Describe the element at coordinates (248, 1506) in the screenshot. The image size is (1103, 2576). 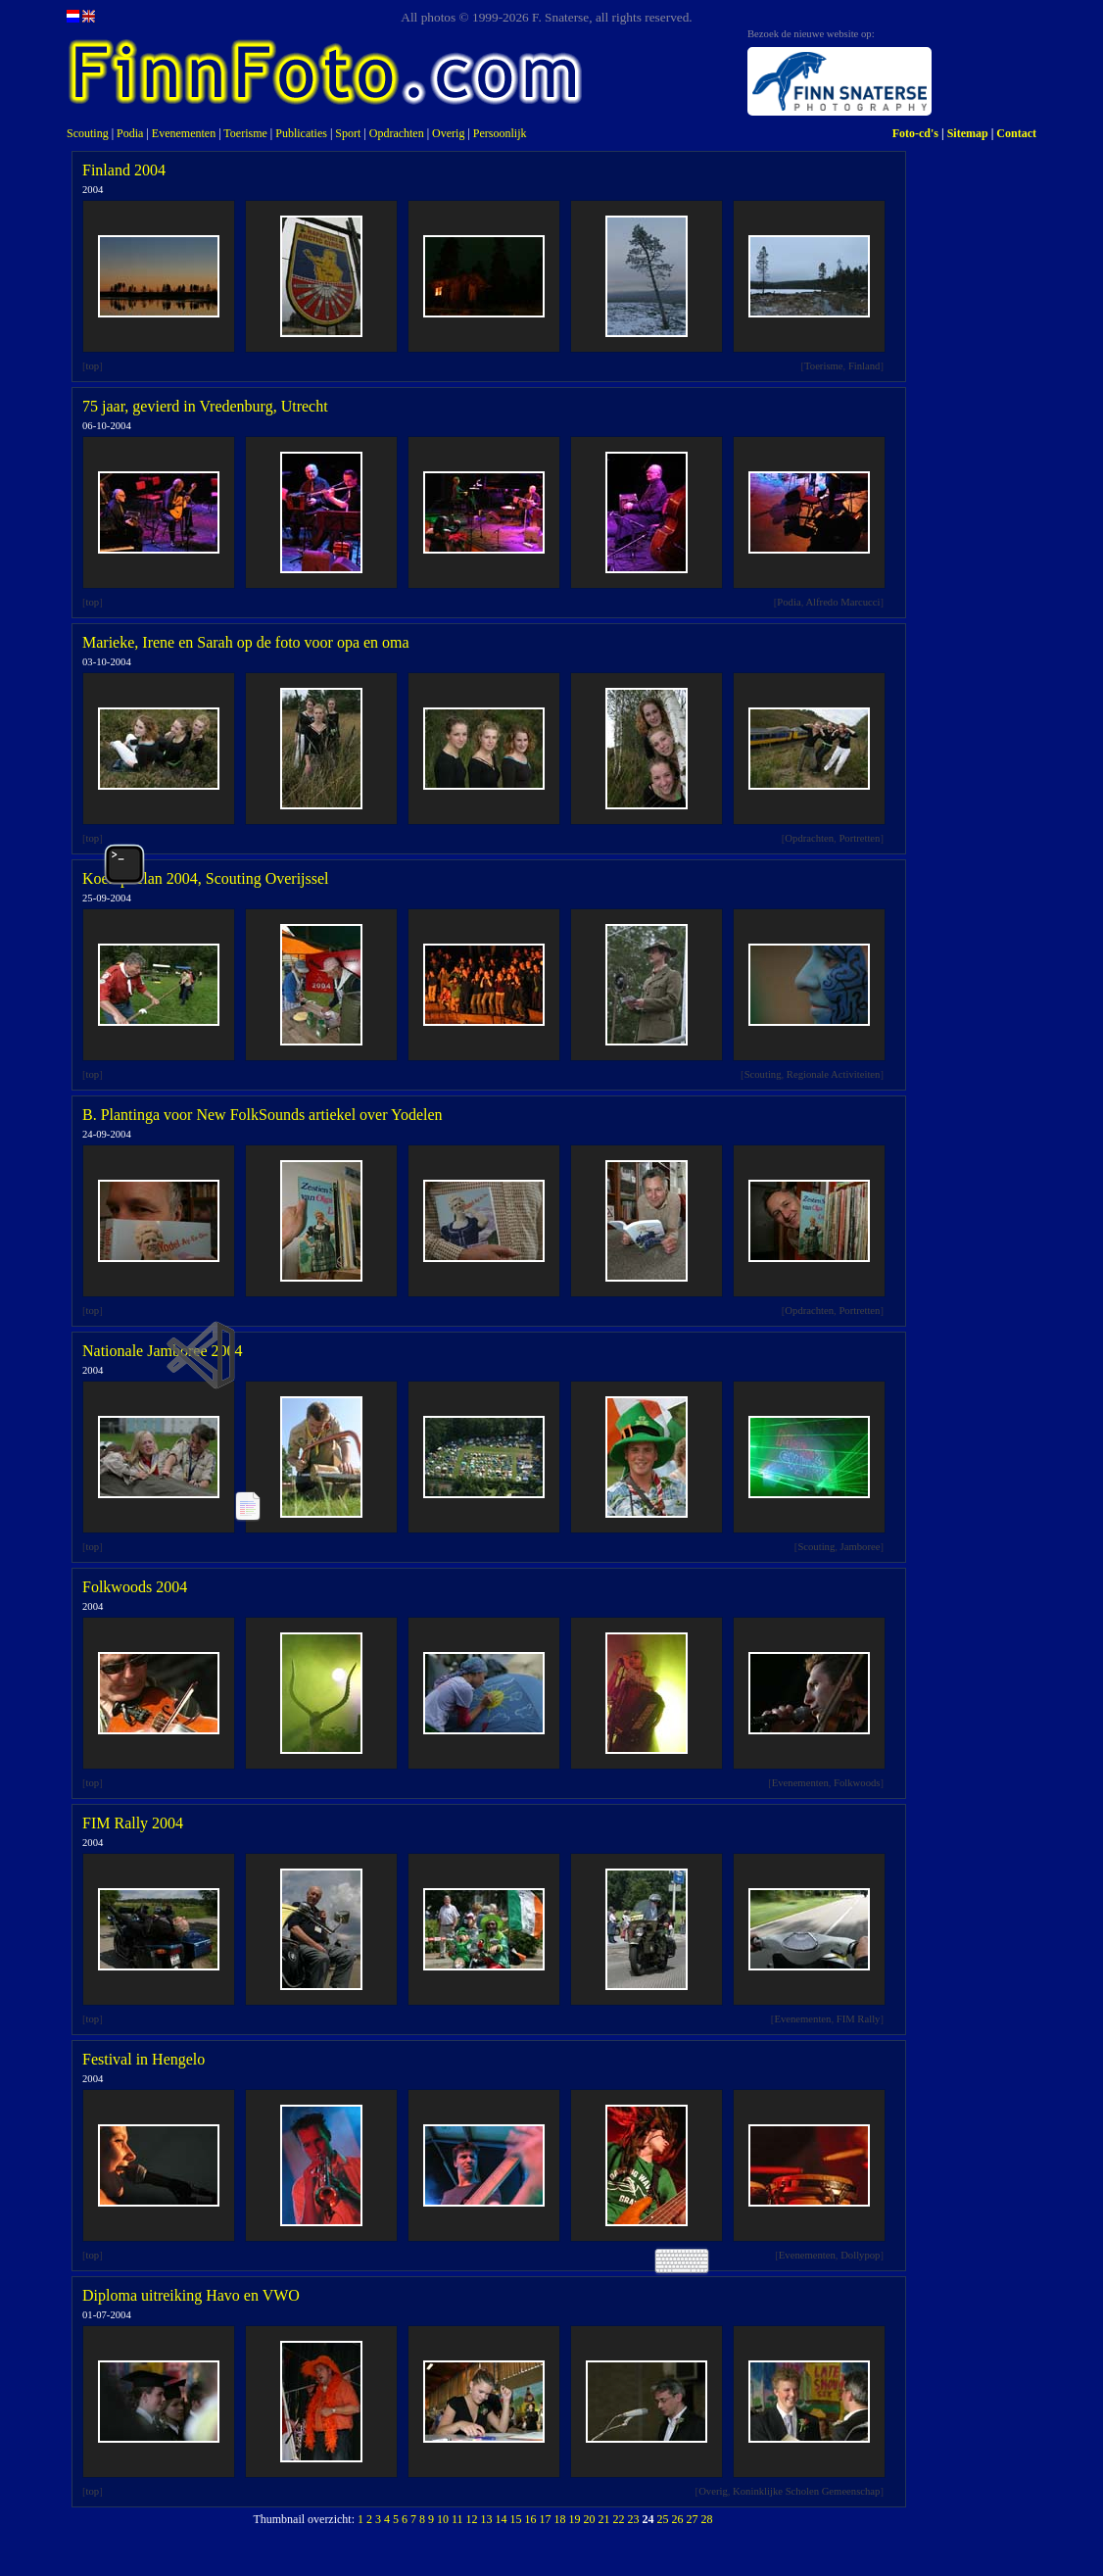
I see `access development tools and applications` at that location.